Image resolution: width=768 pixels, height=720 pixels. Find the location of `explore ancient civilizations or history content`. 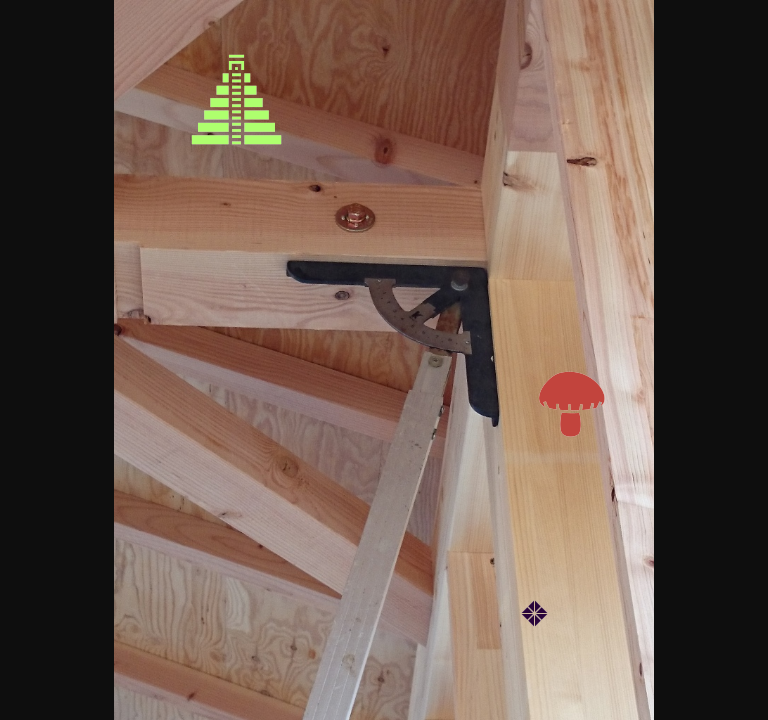

explore ancient civilizations or history content is located at coordinates (236, 99).